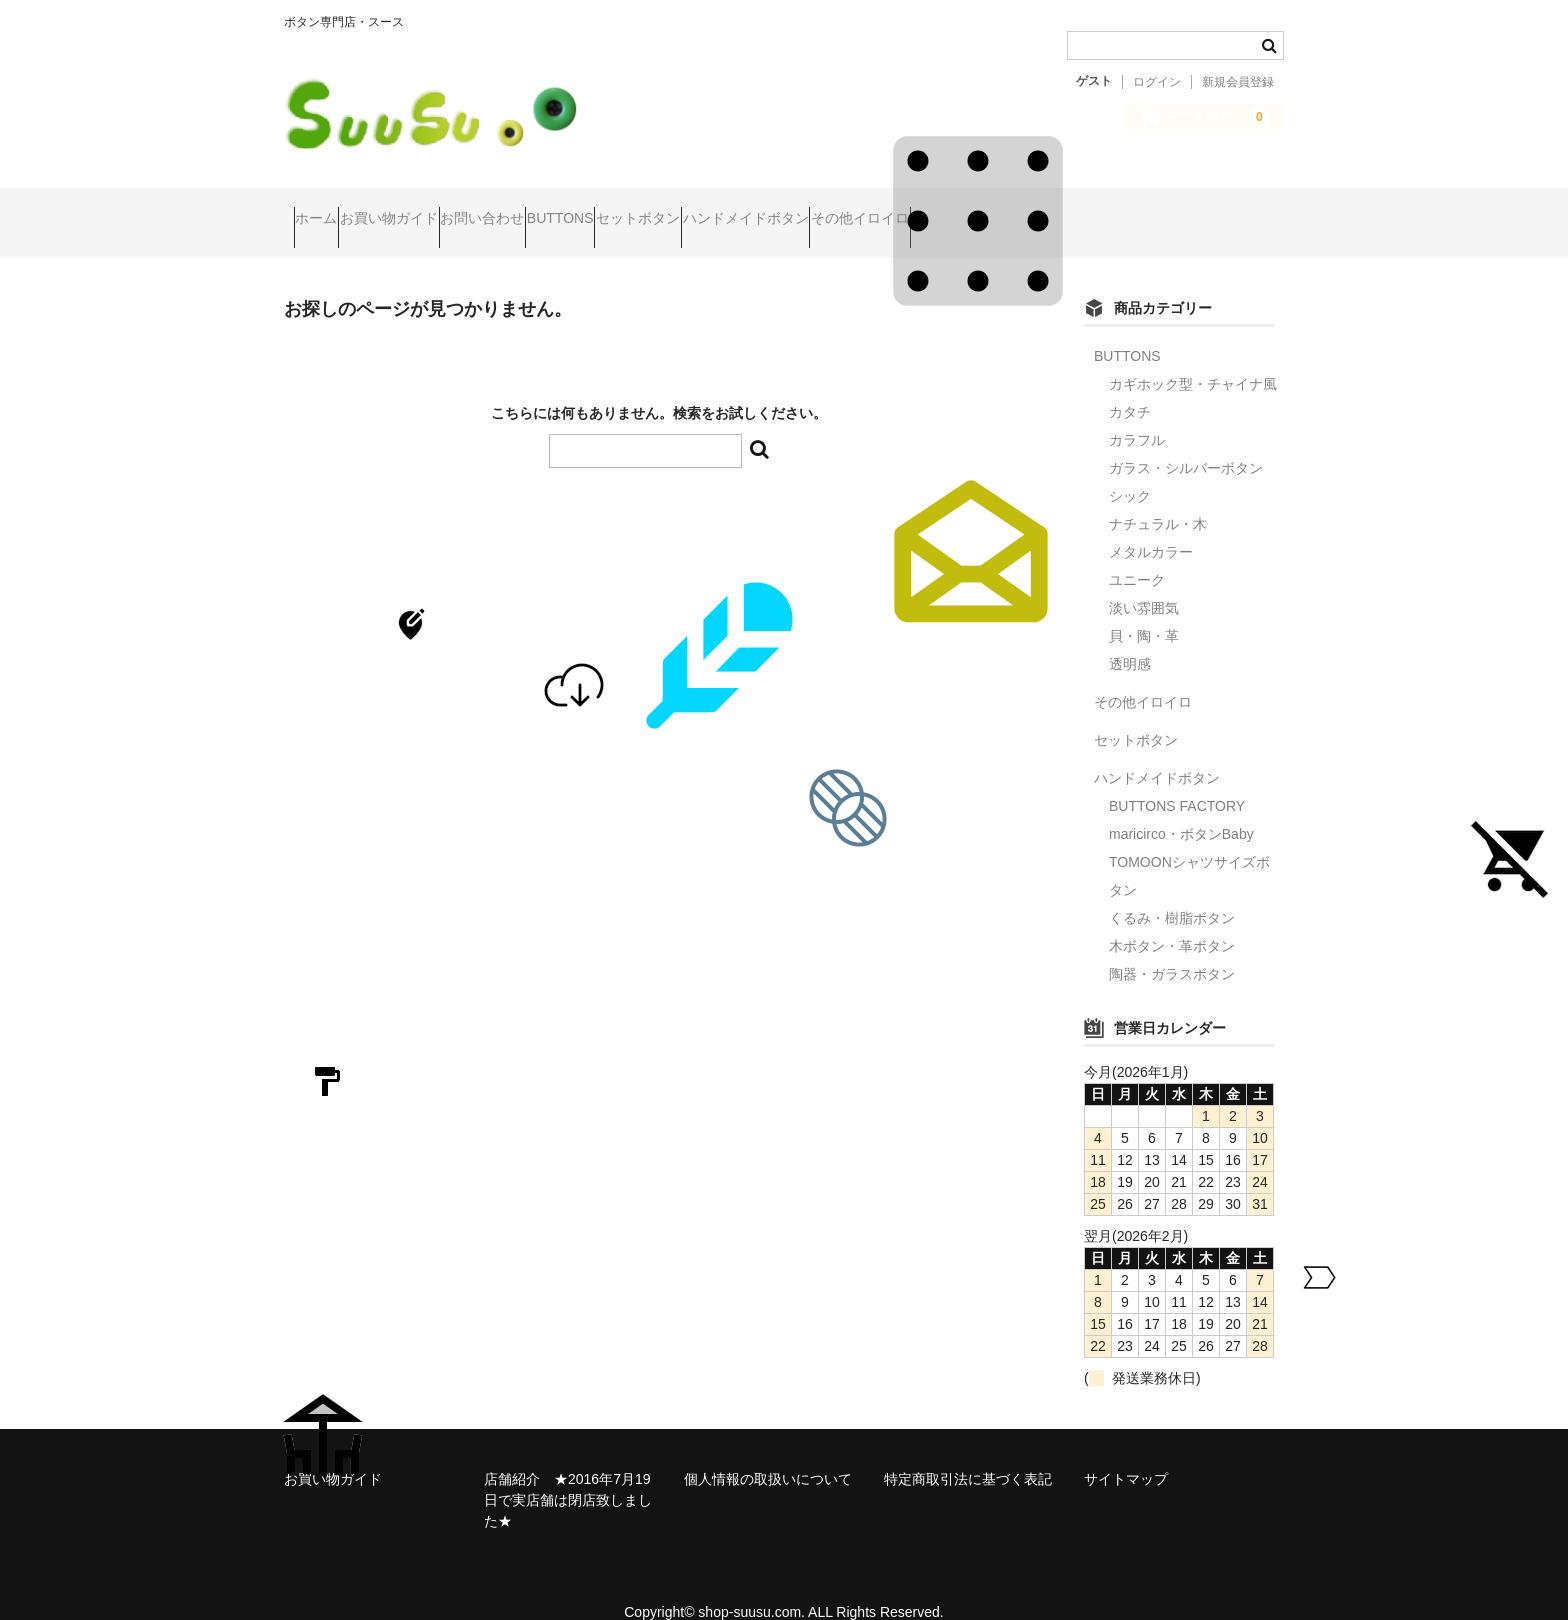 The width and height of the screenshot is (1568, 1620). What do you see at coordinates (326, 1081) in the screenshot?
I see `apply formatting style to selected content` at bounding box center [326, 1081].